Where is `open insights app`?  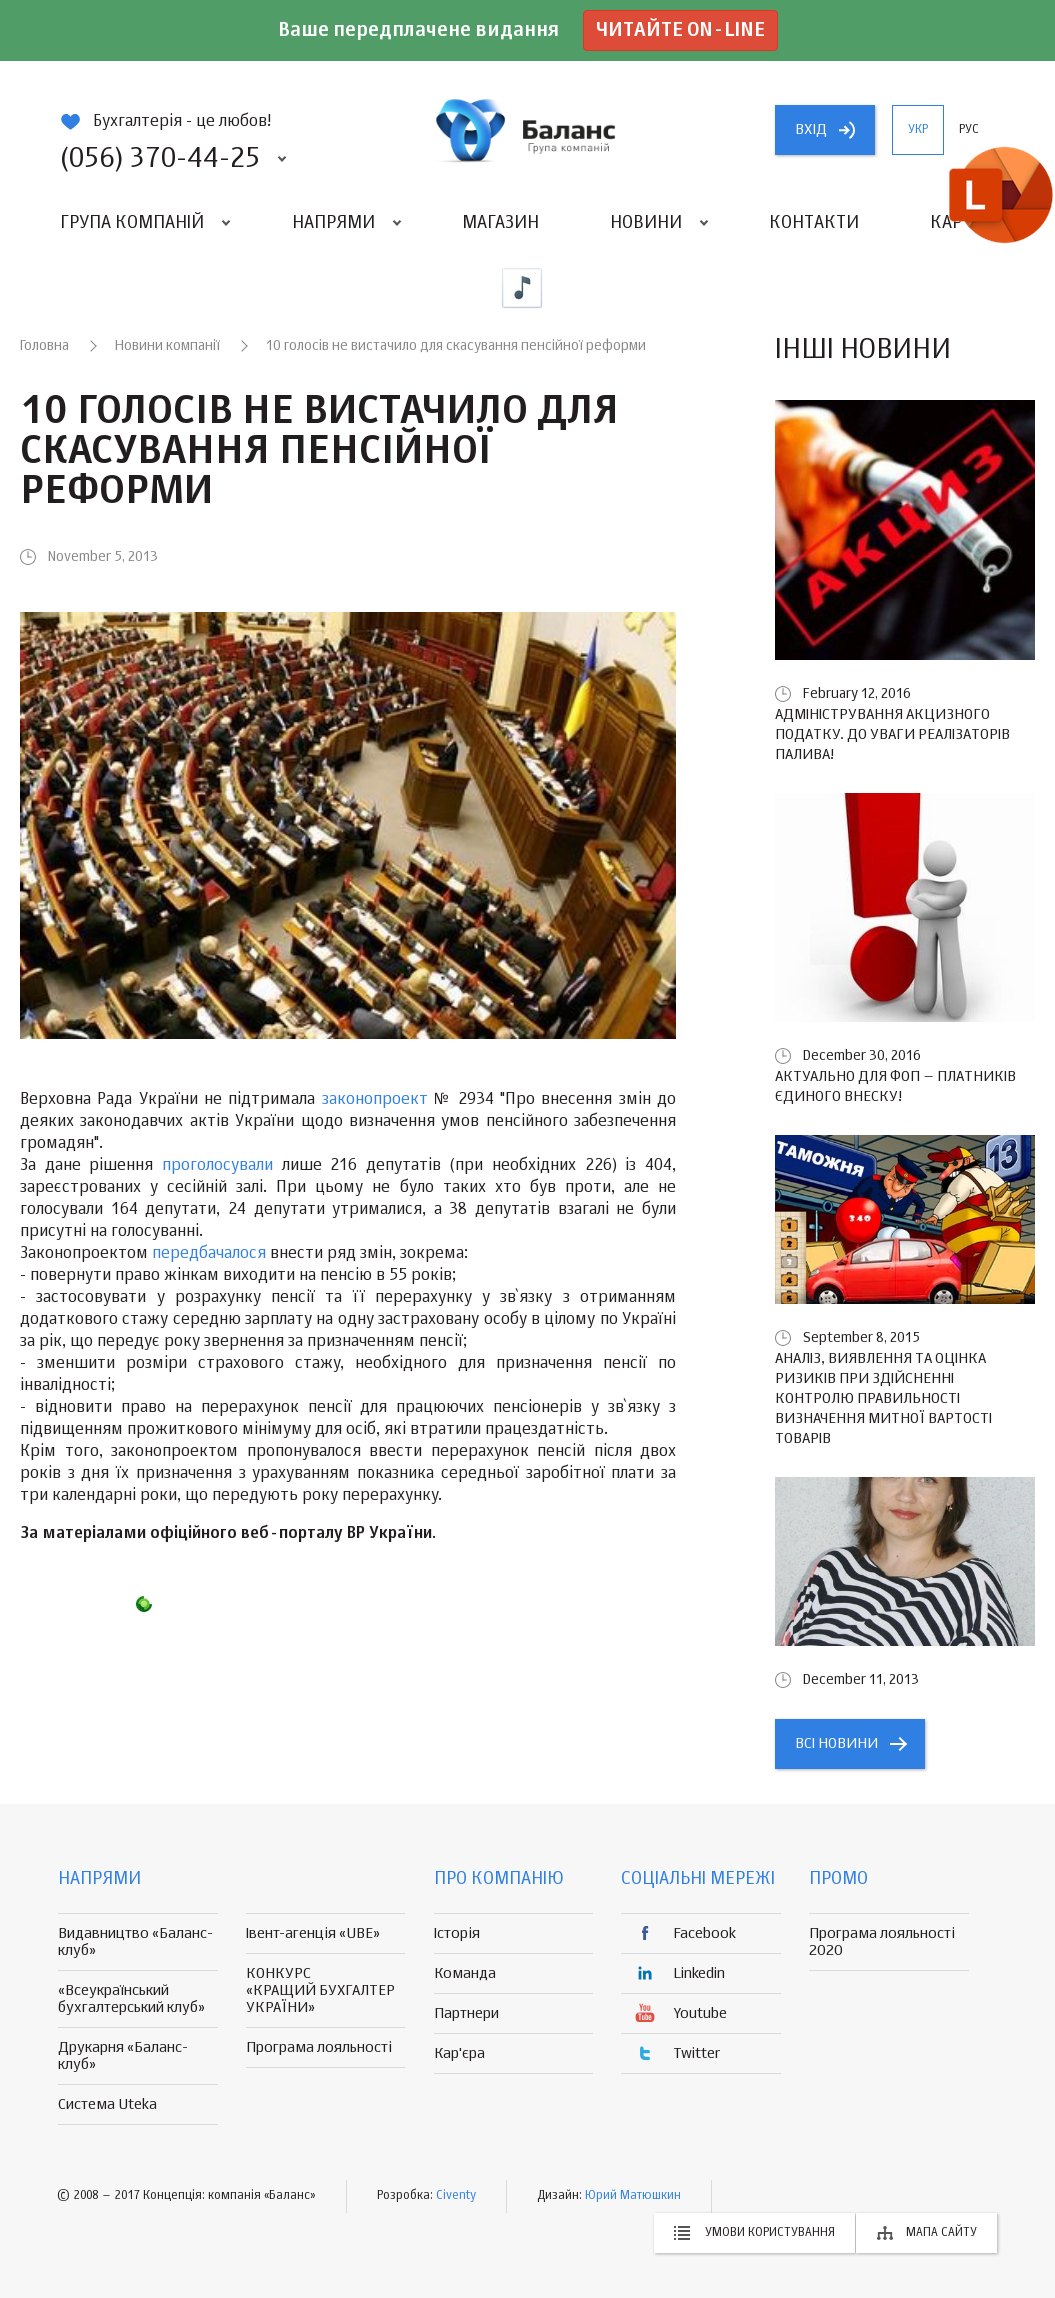
open insights app is located at coordinates (144, 1604).